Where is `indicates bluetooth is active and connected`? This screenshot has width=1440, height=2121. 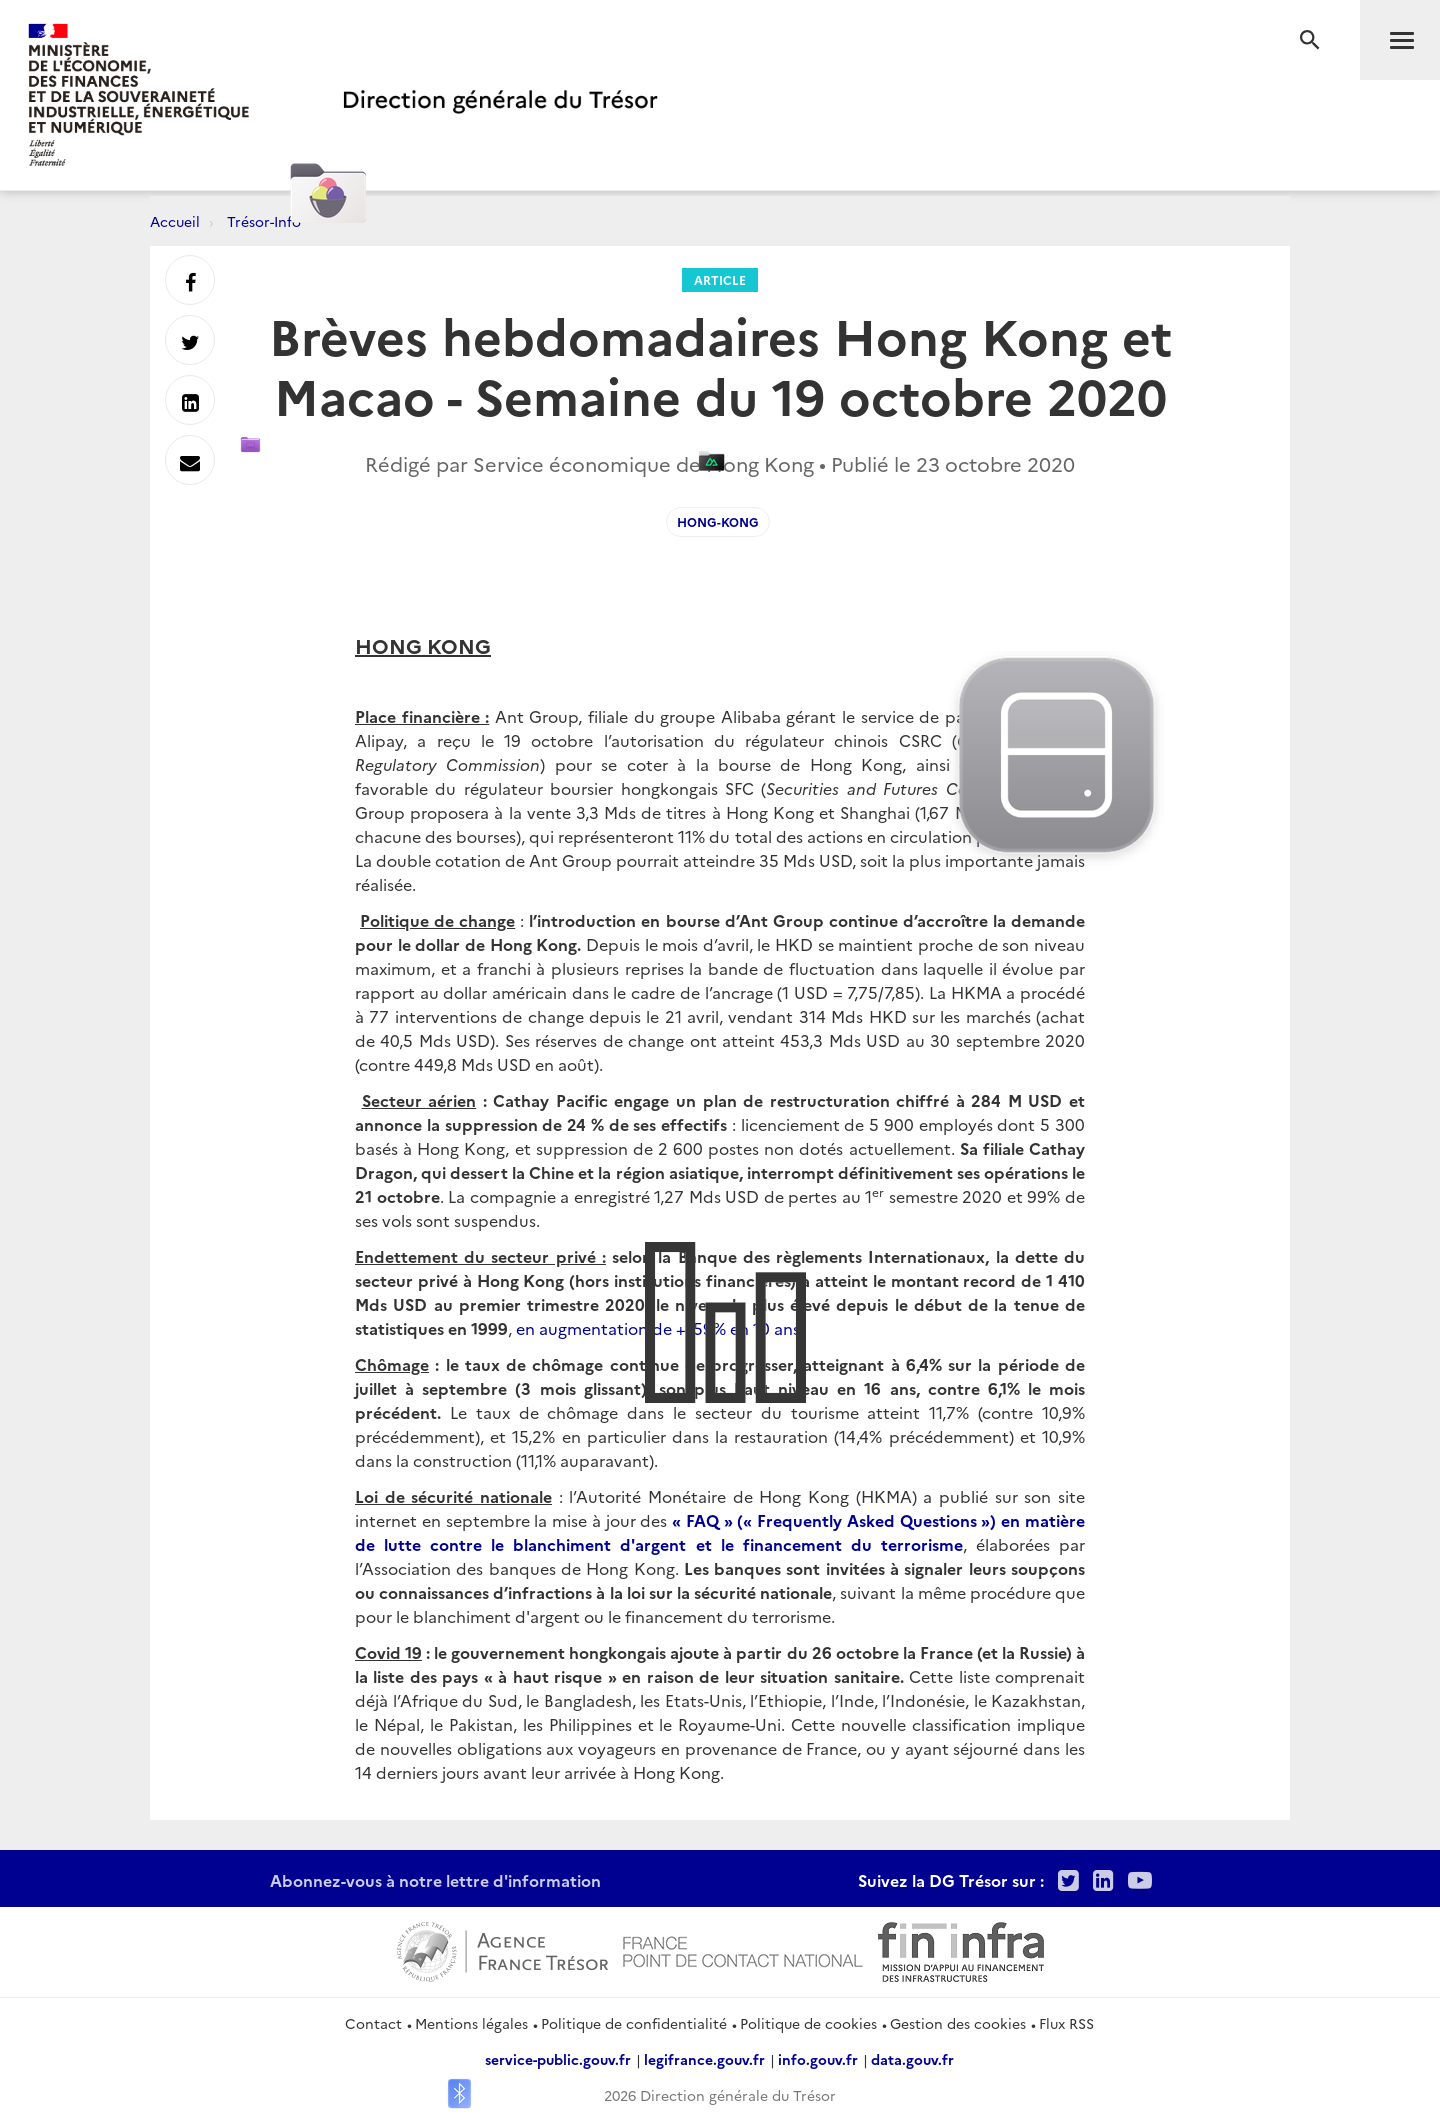
indicates bluetooth is active and connected is located at coordinates (459, 2093).